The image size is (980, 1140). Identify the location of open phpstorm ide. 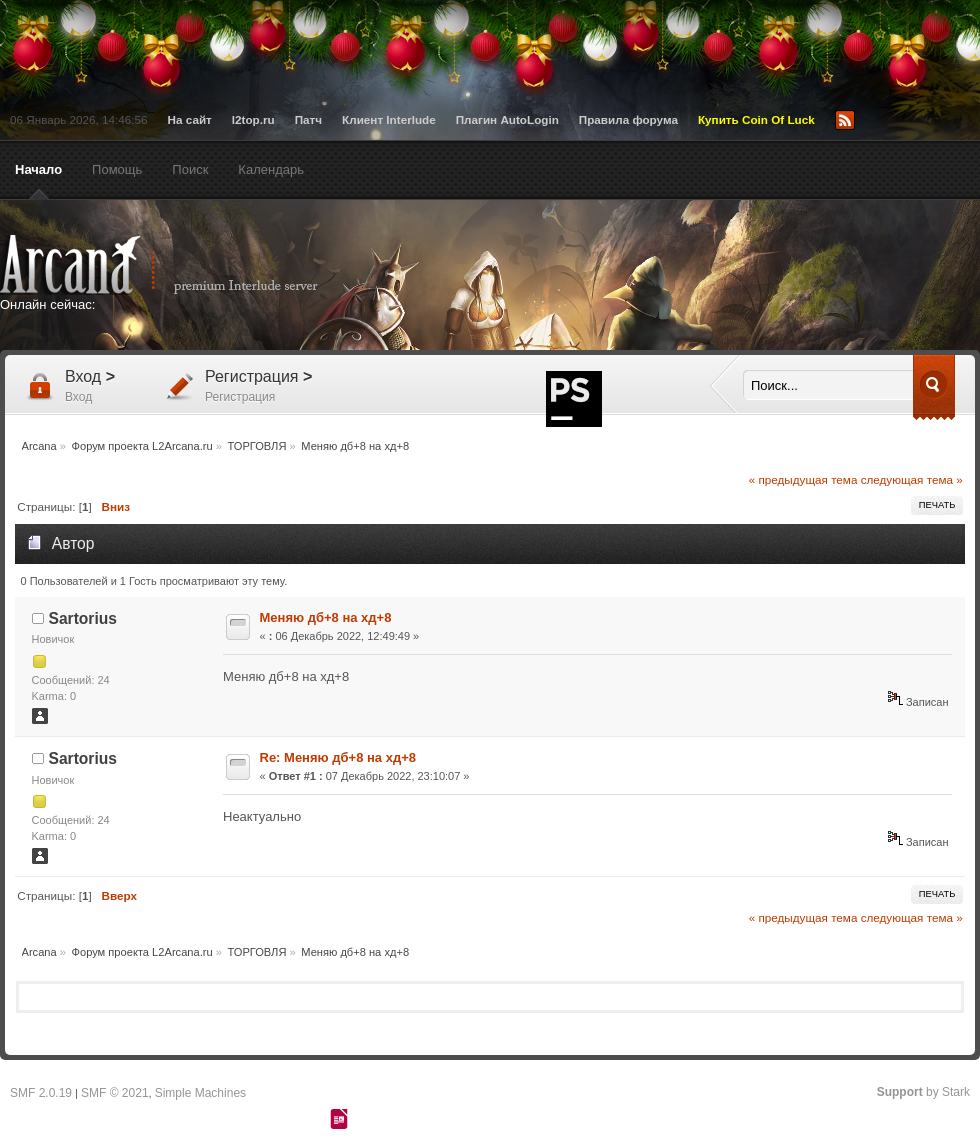
(574, 399).